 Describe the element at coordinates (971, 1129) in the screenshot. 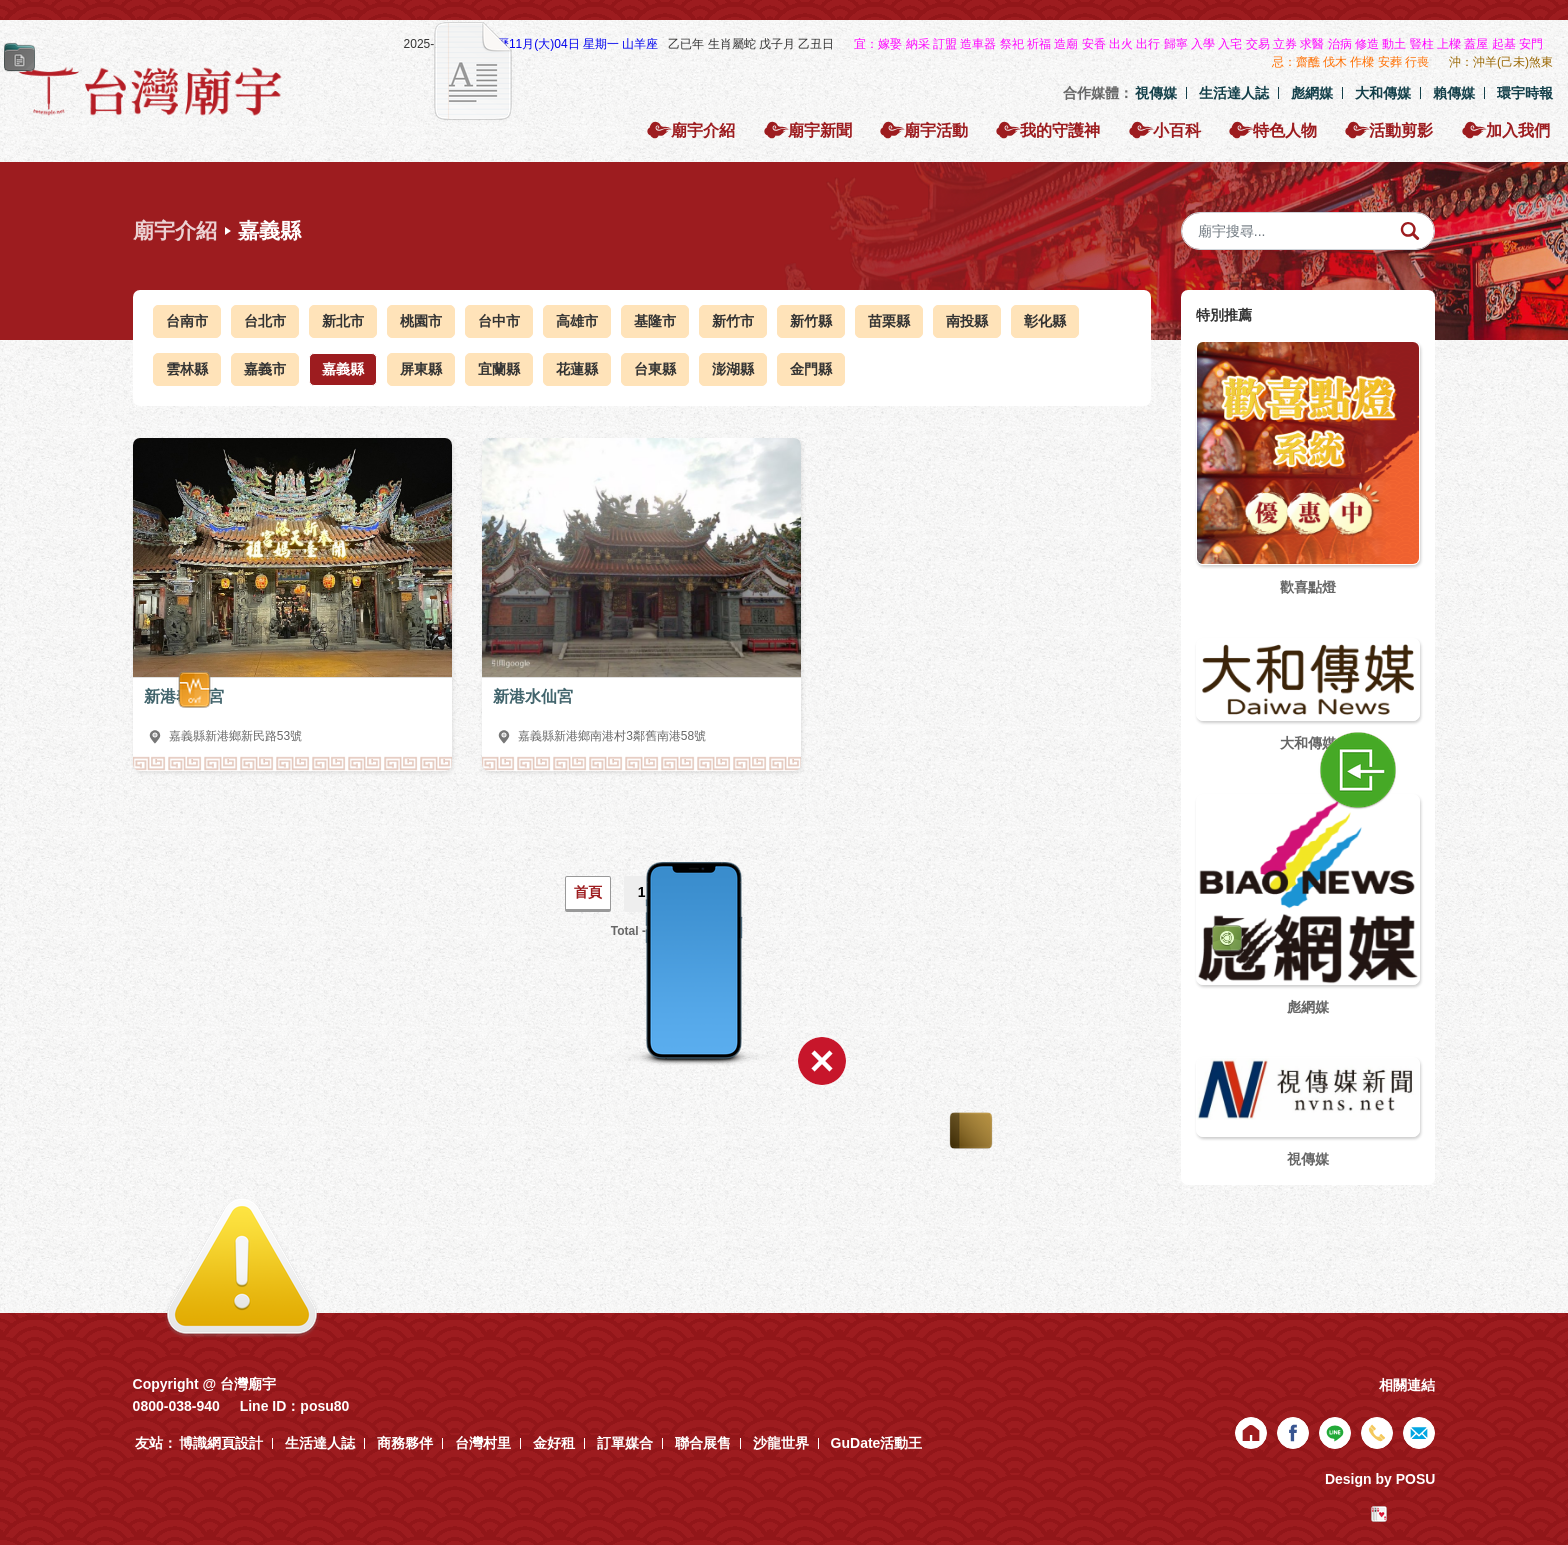

I see `access the desktop folder` at that location.